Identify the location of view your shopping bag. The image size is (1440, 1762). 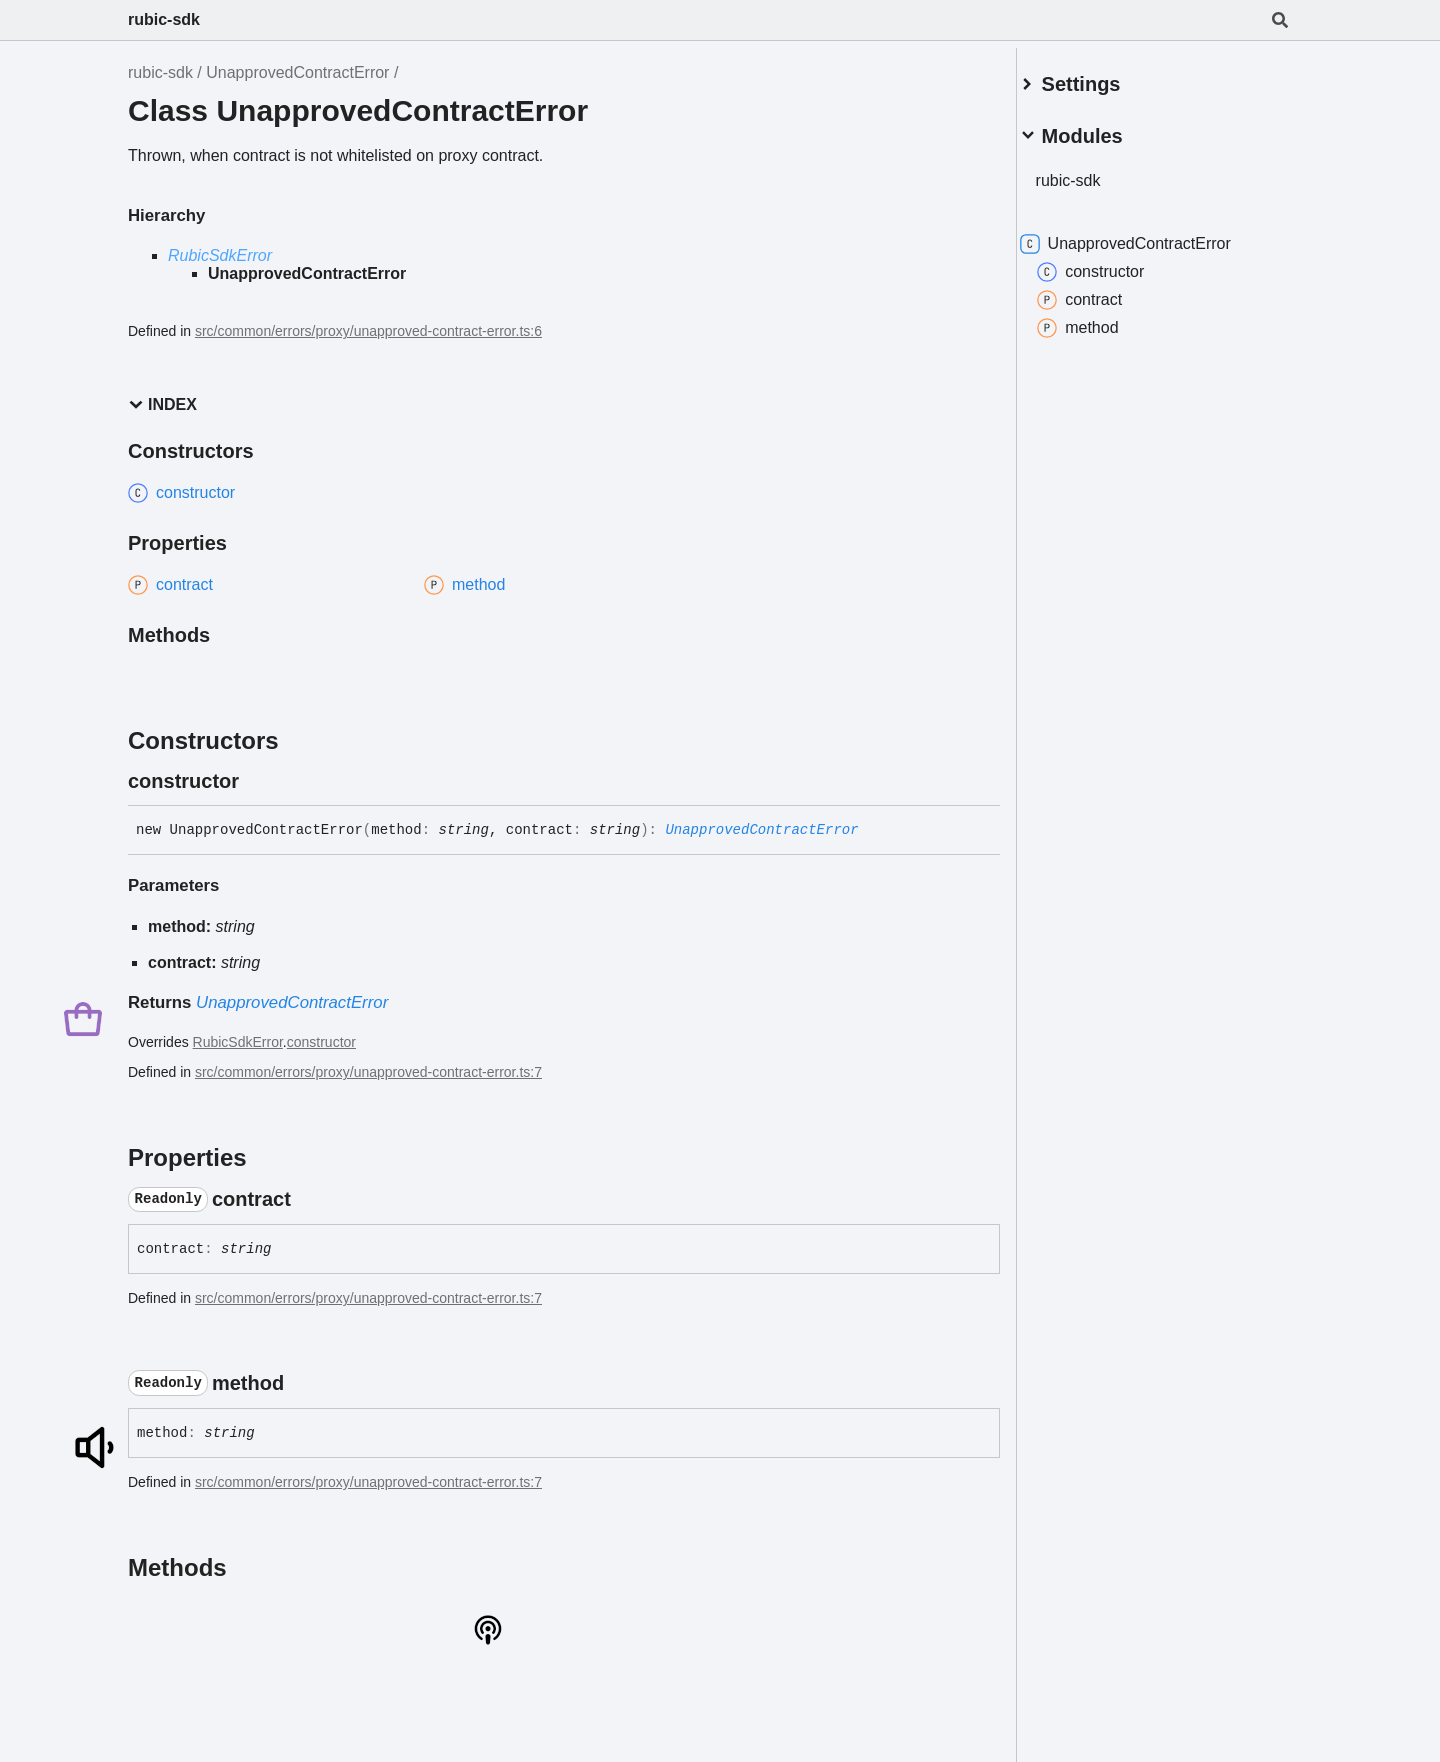
(83, 1021).